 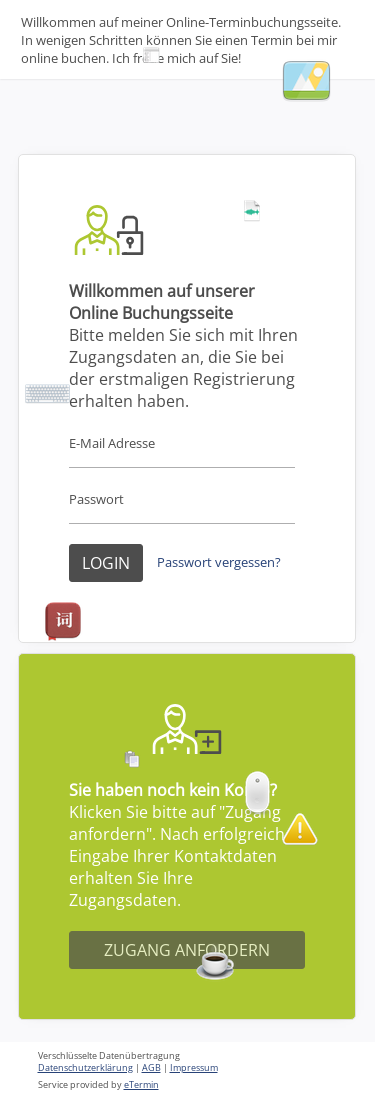 I want to click on connect a bluetooth keyboard, so click(x=47, y=393).